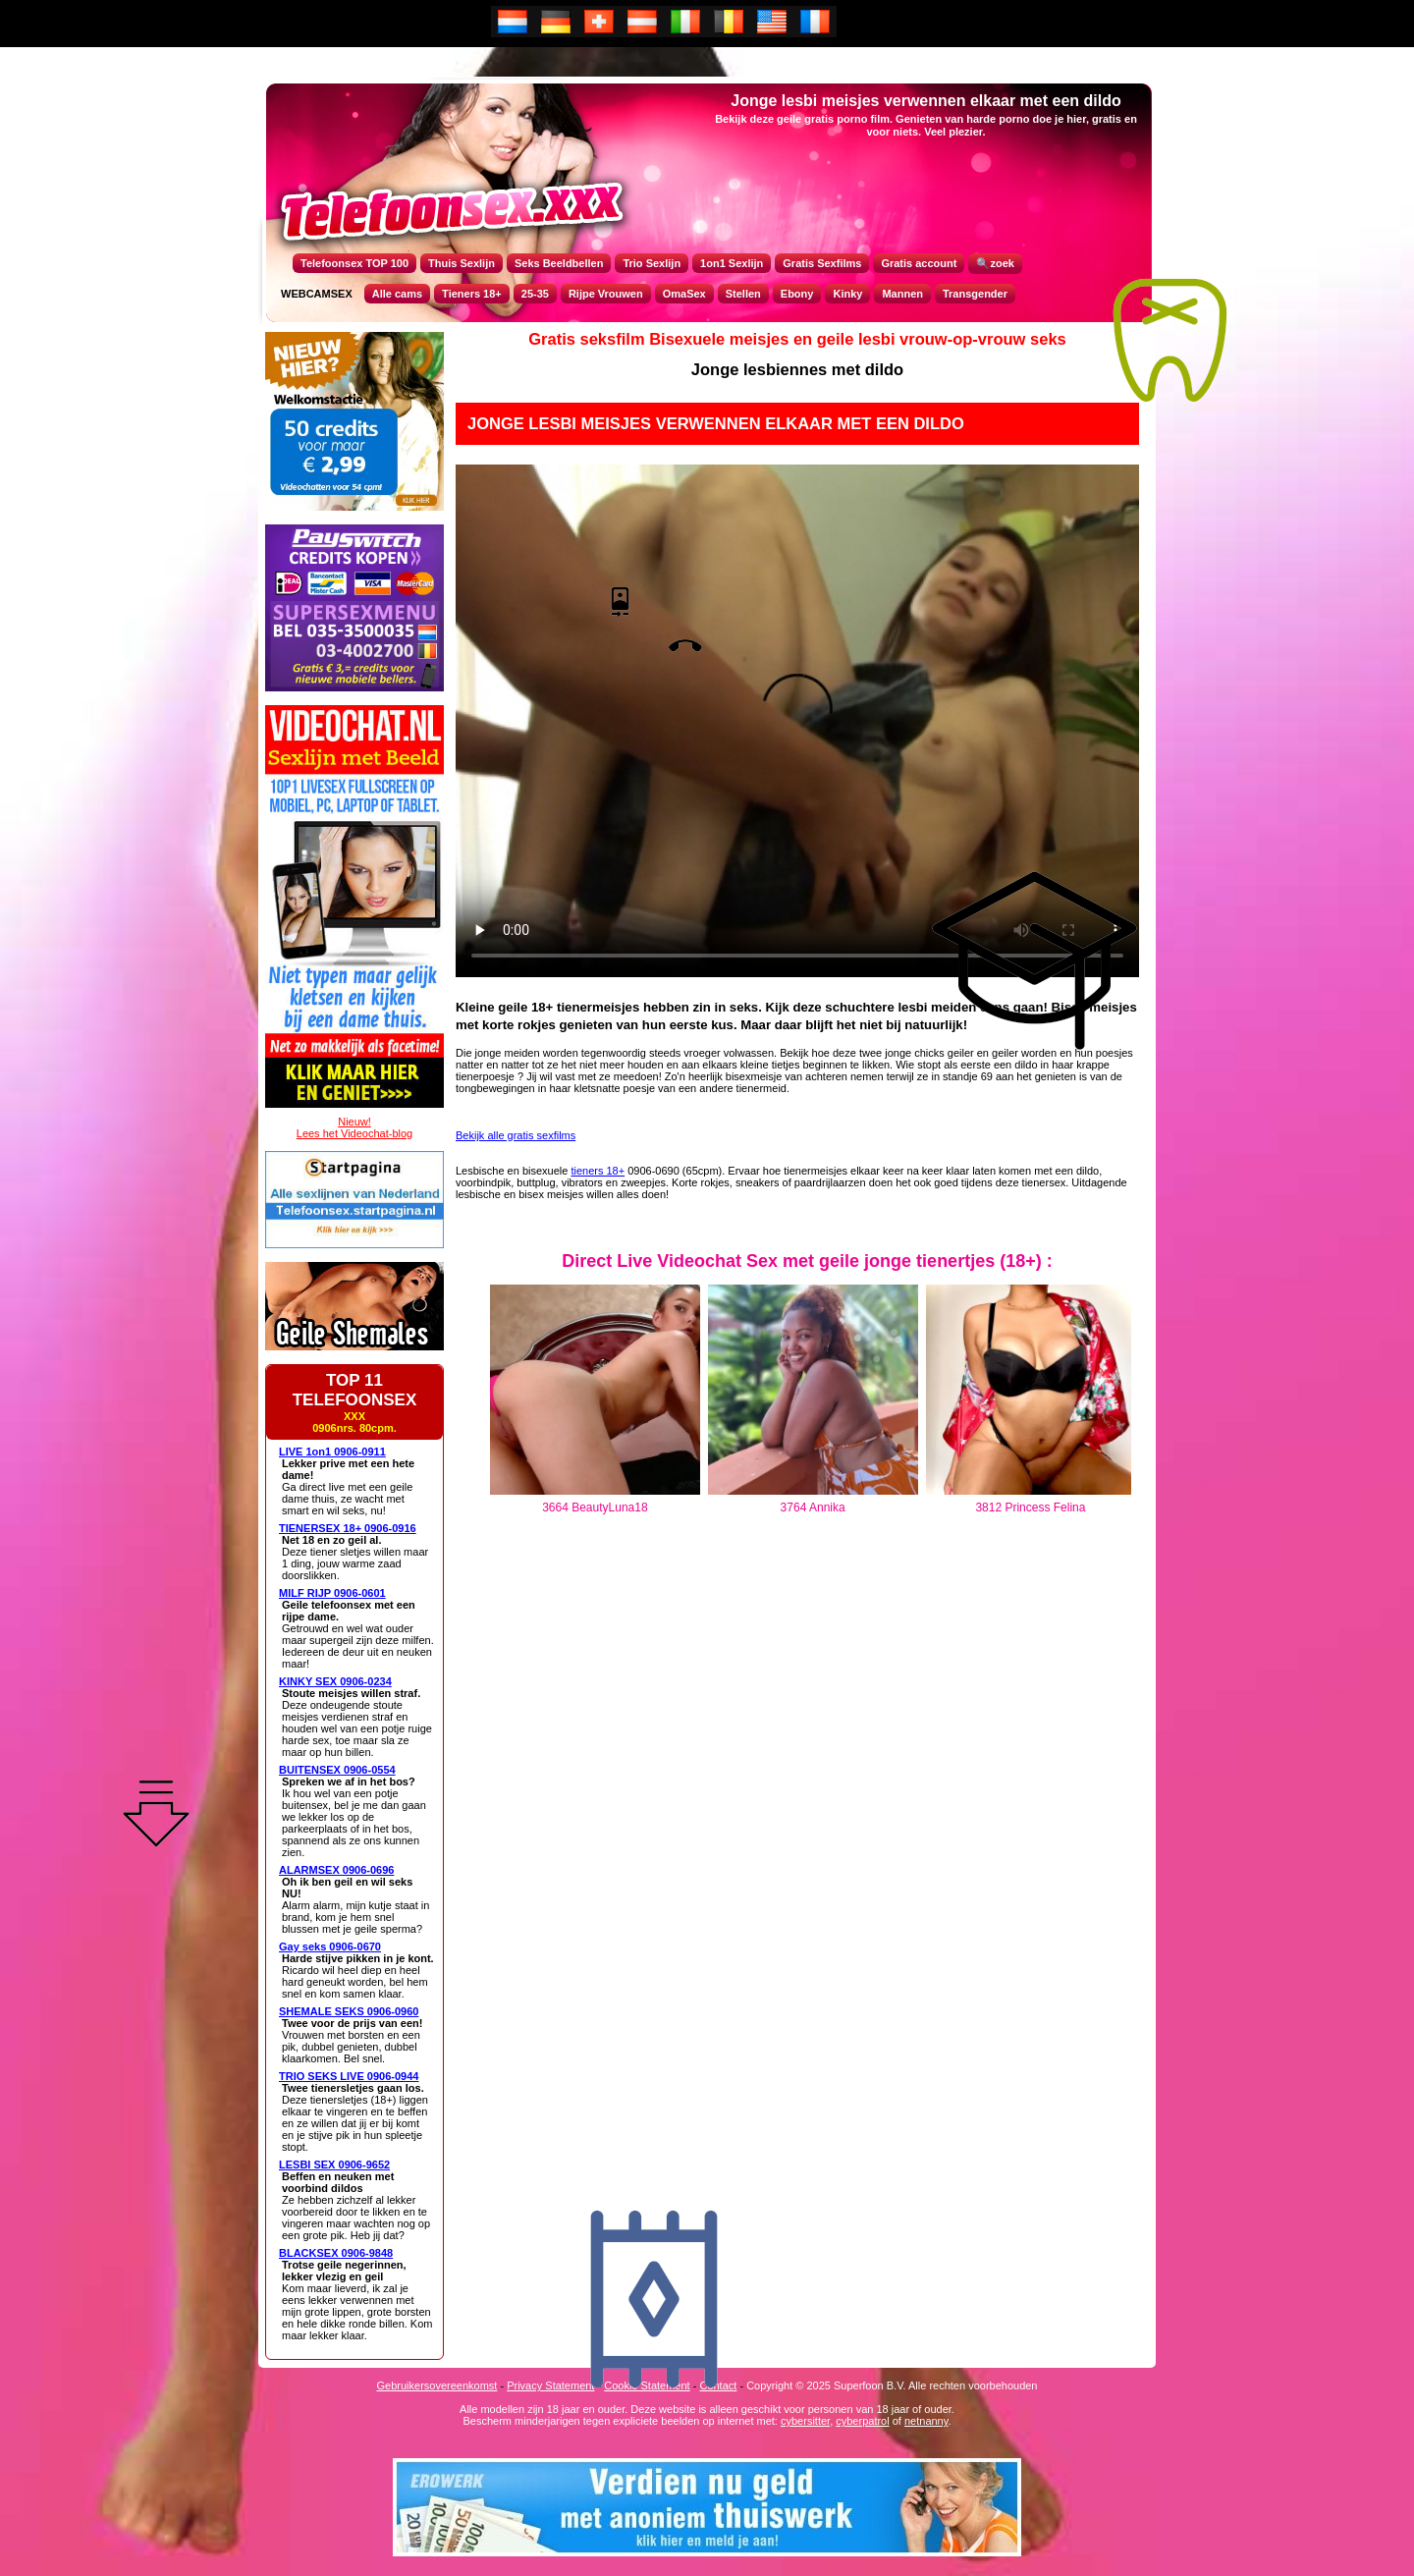 The image size is (1414, 2576). I want to click on view rug or carpet options, so click(654, 2299).